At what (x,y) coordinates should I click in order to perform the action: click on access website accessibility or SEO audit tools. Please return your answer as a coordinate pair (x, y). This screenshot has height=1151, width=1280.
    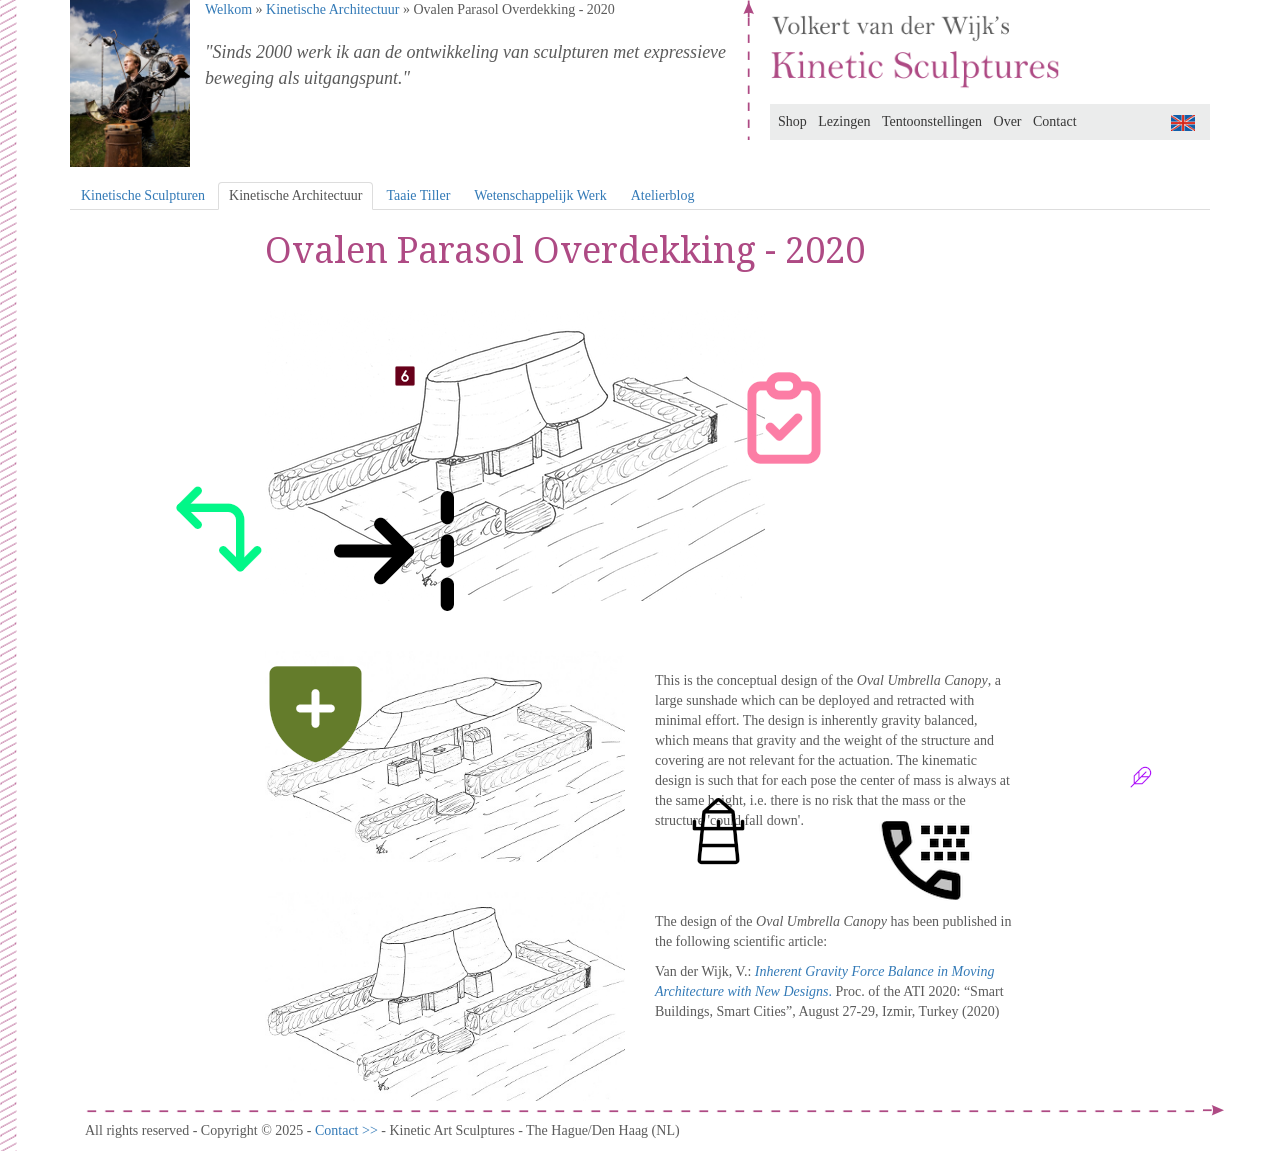
    Looking at the image, I should click on (718, 833).